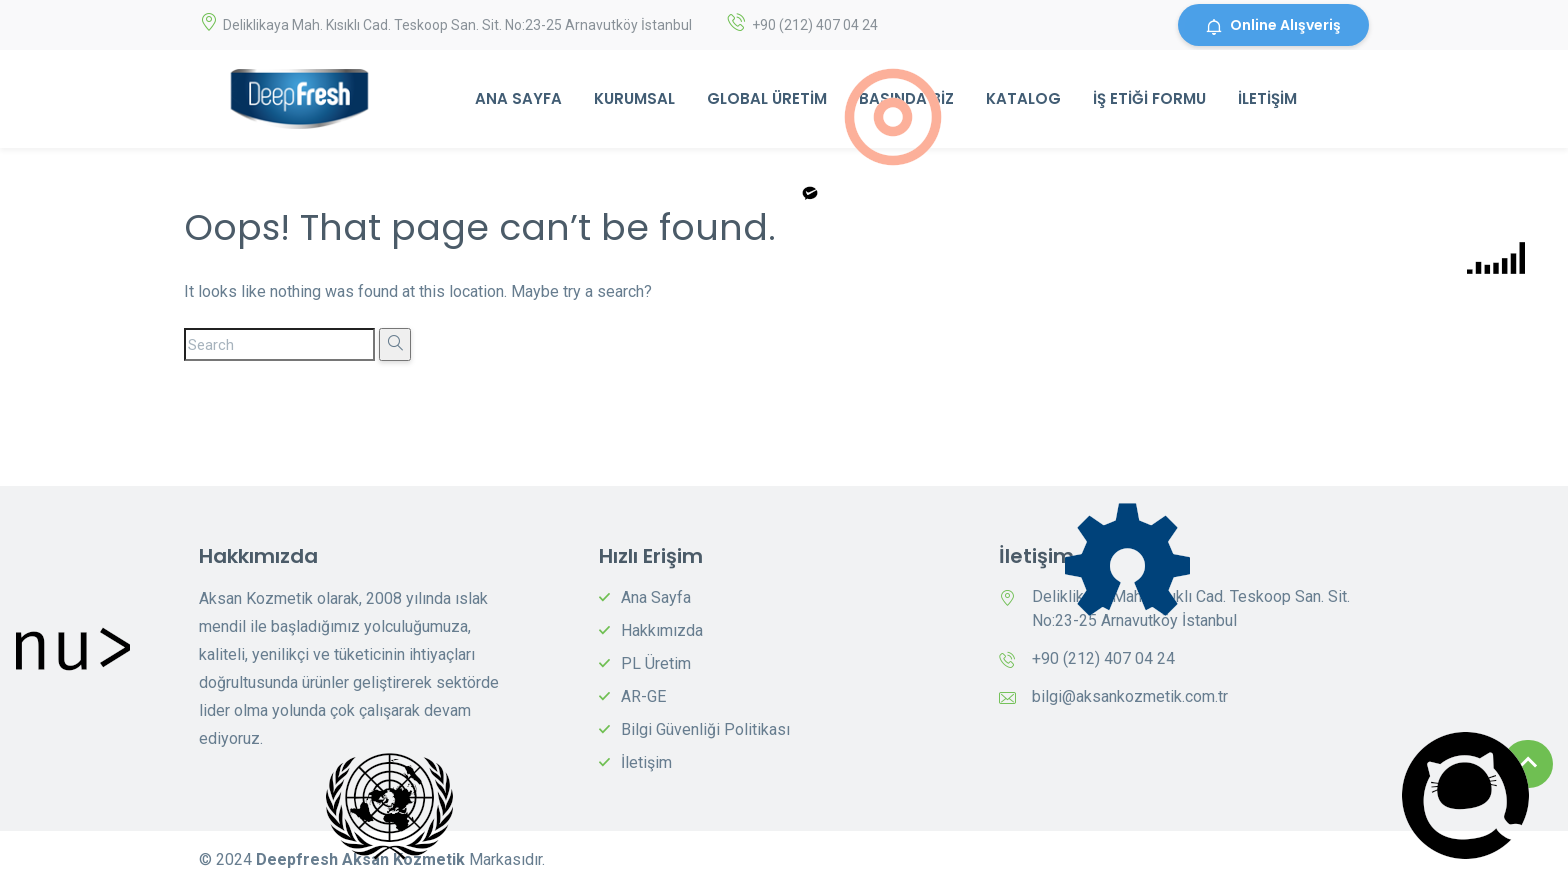 Image resolution: width=1568 pixels, height=888 pixels. I want to click on pay with wechat pay, so click(810, 193).